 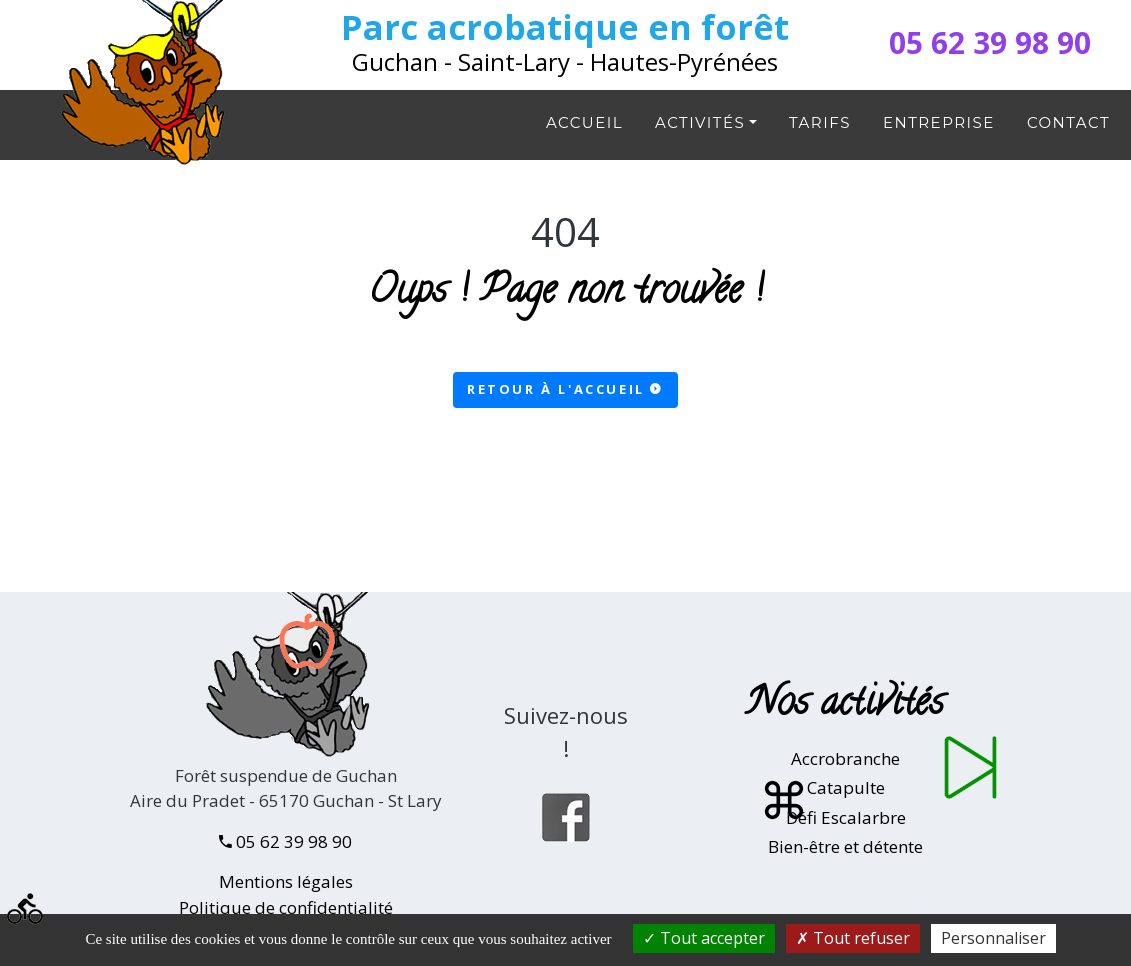 I want to click on get cycling directions, so click(x=25, y=909).